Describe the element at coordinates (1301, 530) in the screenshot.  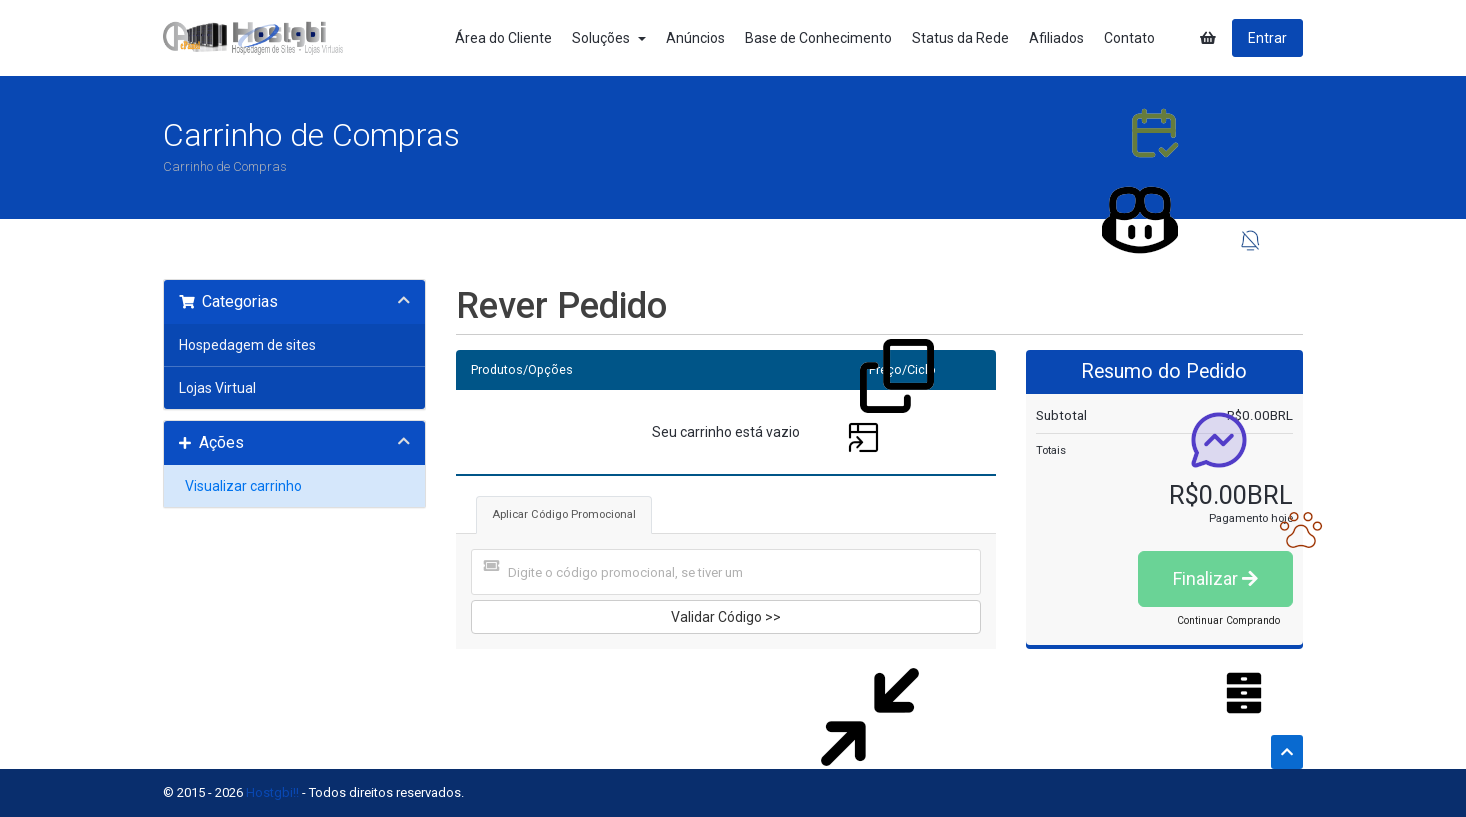
I see `access pet-related features or settings` at that location.